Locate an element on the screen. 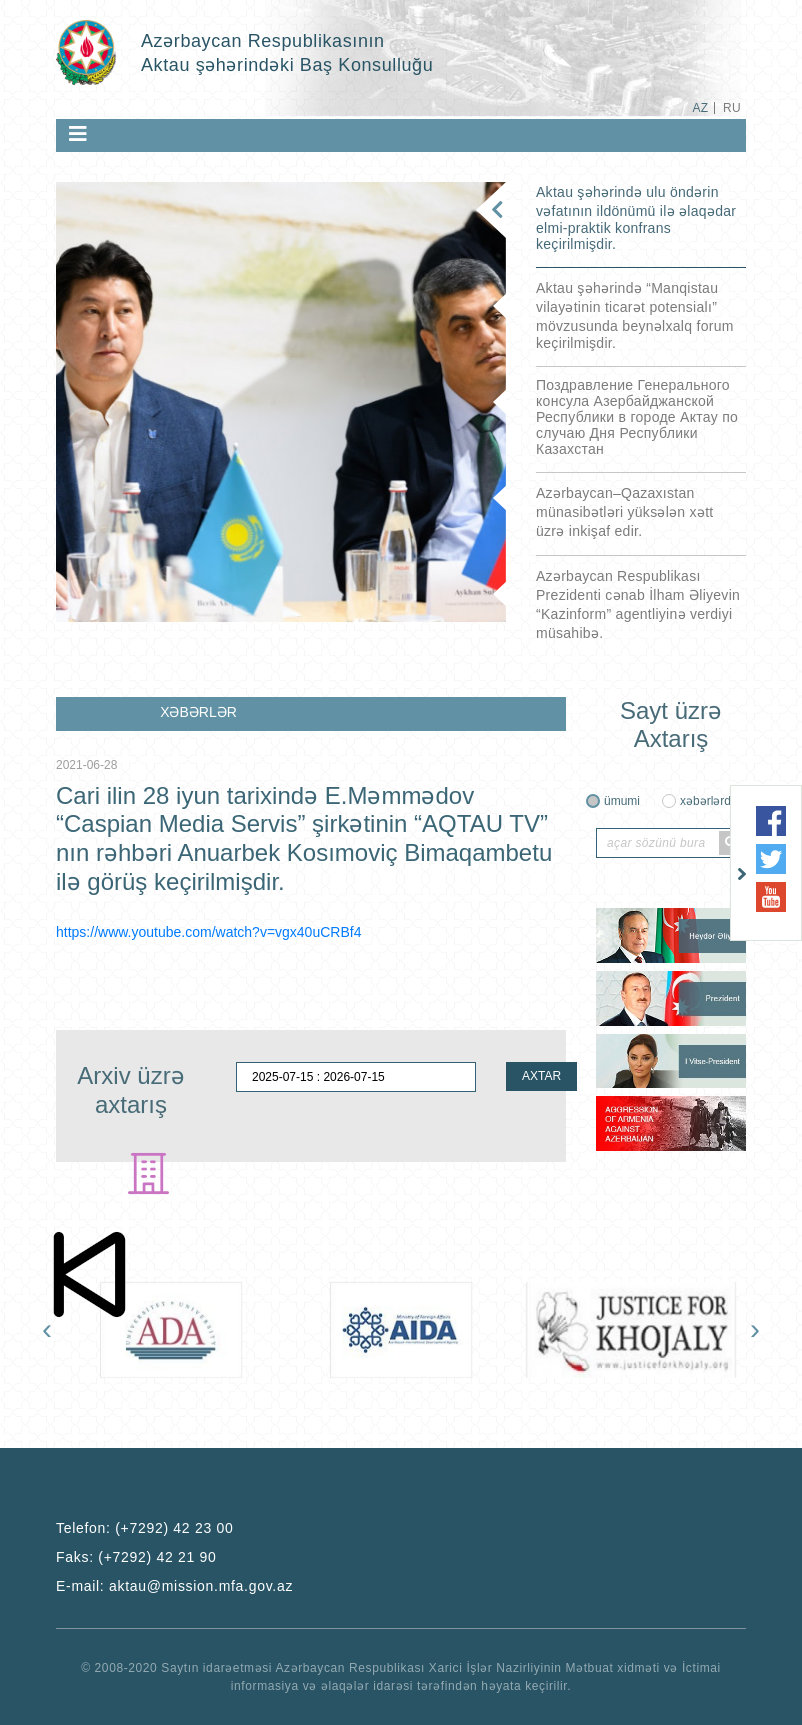 This screenshot has width=802, height=1725. view company or business information is located at coordinates (148, 1173).